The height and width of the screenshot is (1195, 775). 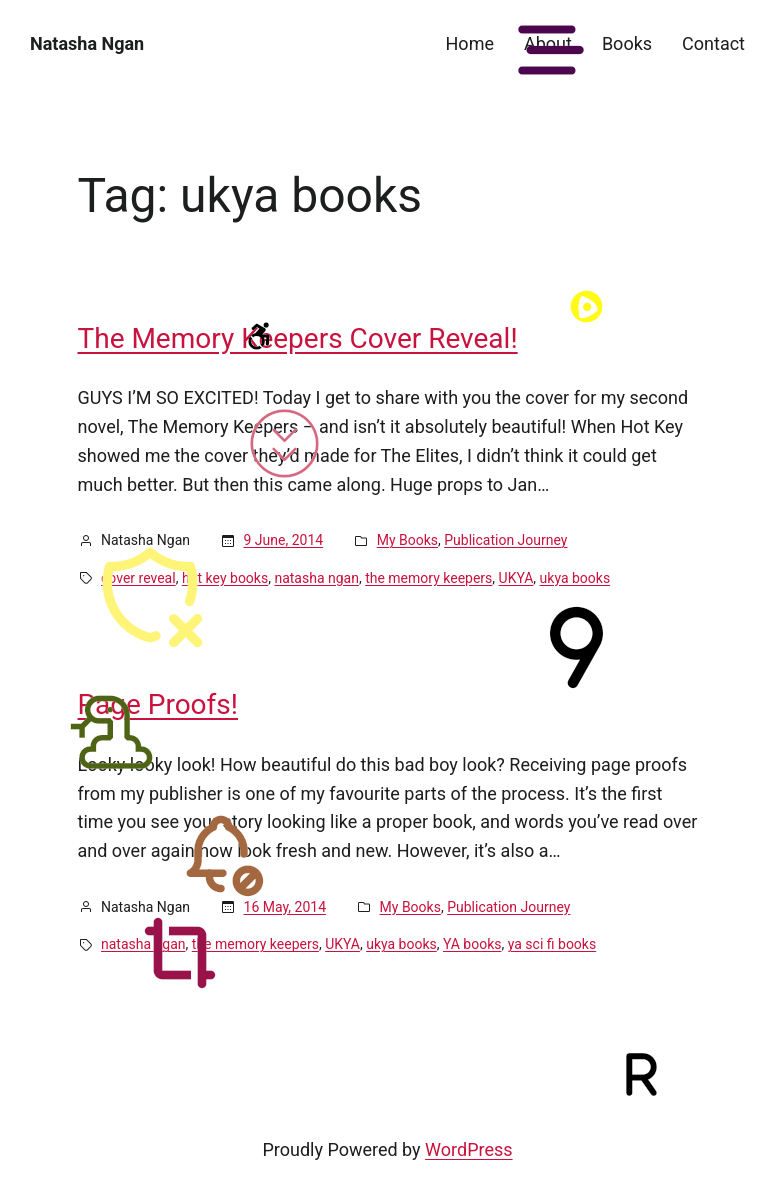 What do you see at coordinates (284, 443) in the screenshot?
I see `expand all content below` at bounding box center [284, 443].